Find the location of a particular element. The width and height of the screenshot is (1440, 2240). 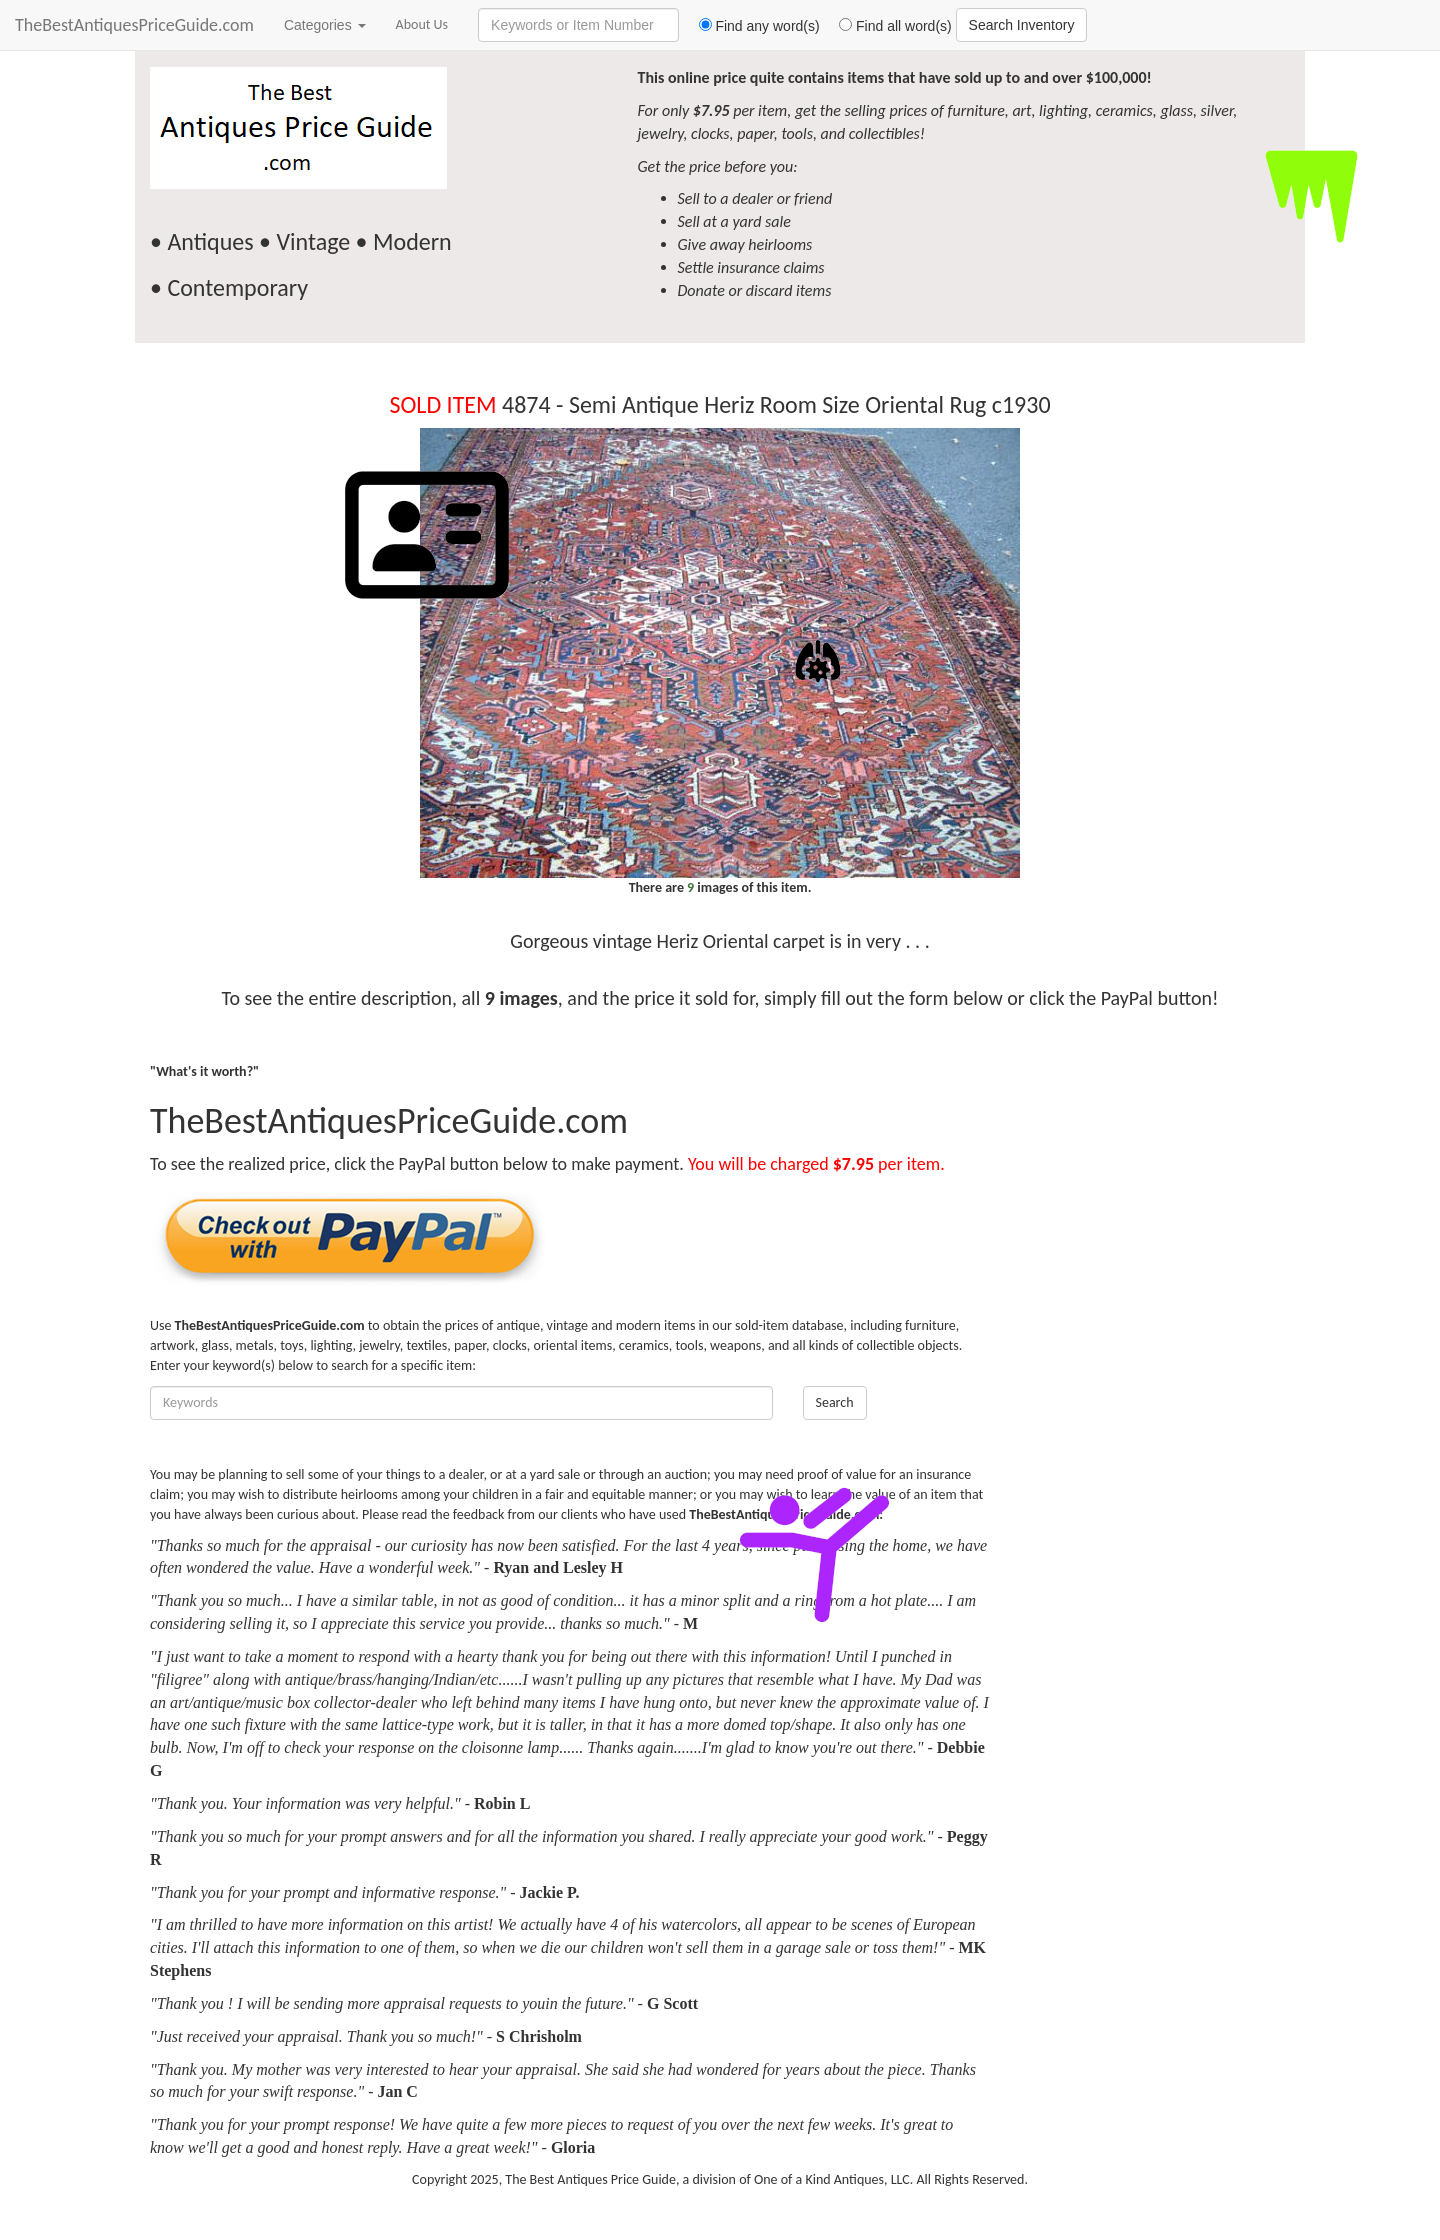

view gymnastics or fitness activities is located at coordinates (814, 1547).